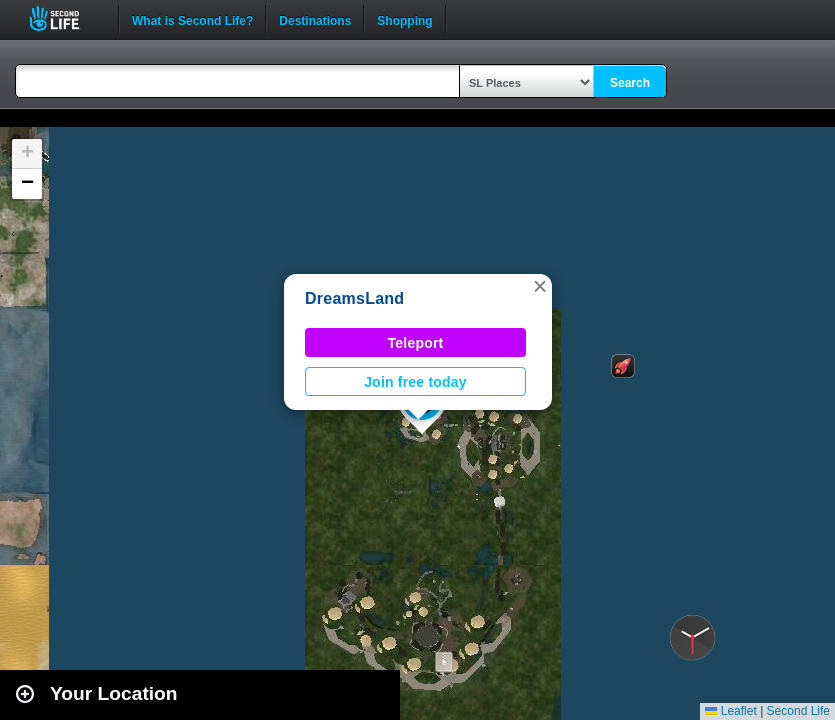 This screenshot has height=720, width=835. Describe the element at coordinates (444, 662) in the screenshot. I see `open engrampa archive manager` at that location.